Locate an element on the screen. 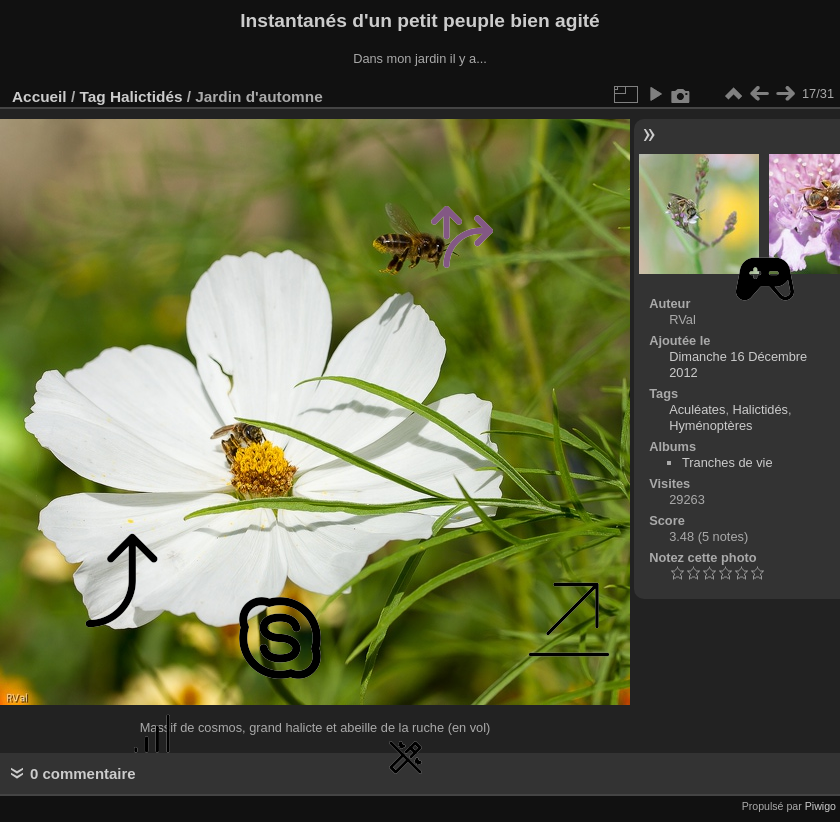  open link in new tab or window is located at coordinates (569, 616).